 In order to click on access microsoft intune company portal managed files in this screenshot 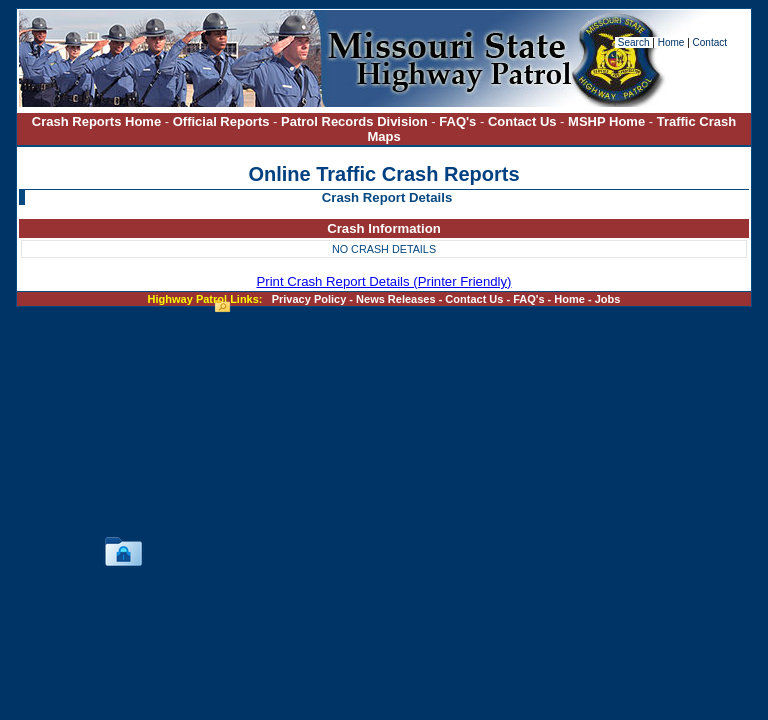, I will do `click(123, 552)`.